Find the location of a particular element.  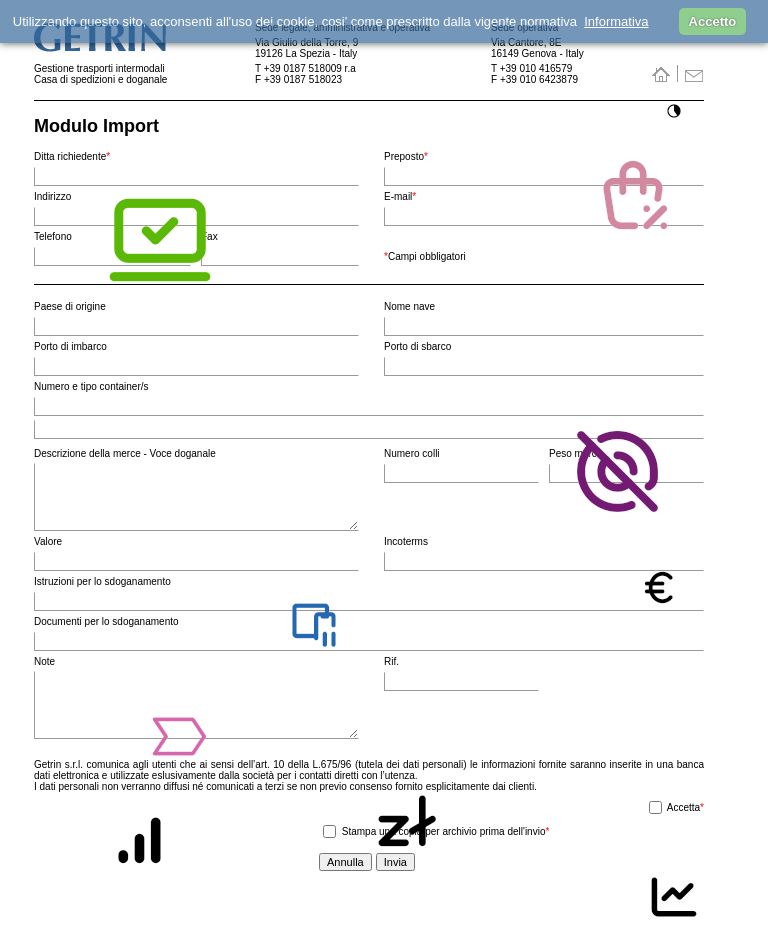

indicates price or amount in Polish złoty is located at coordinates (405, 822).